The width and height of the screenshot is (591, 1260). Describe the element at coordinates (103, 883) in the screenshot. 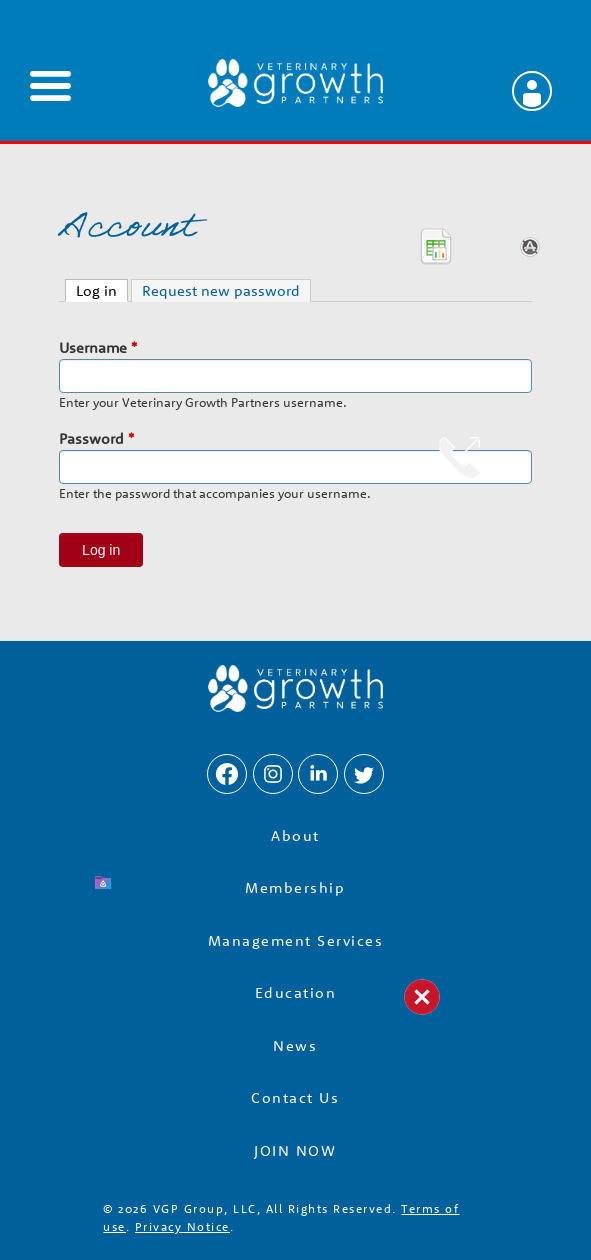

I see `open jellyfin media server folder` at that location.